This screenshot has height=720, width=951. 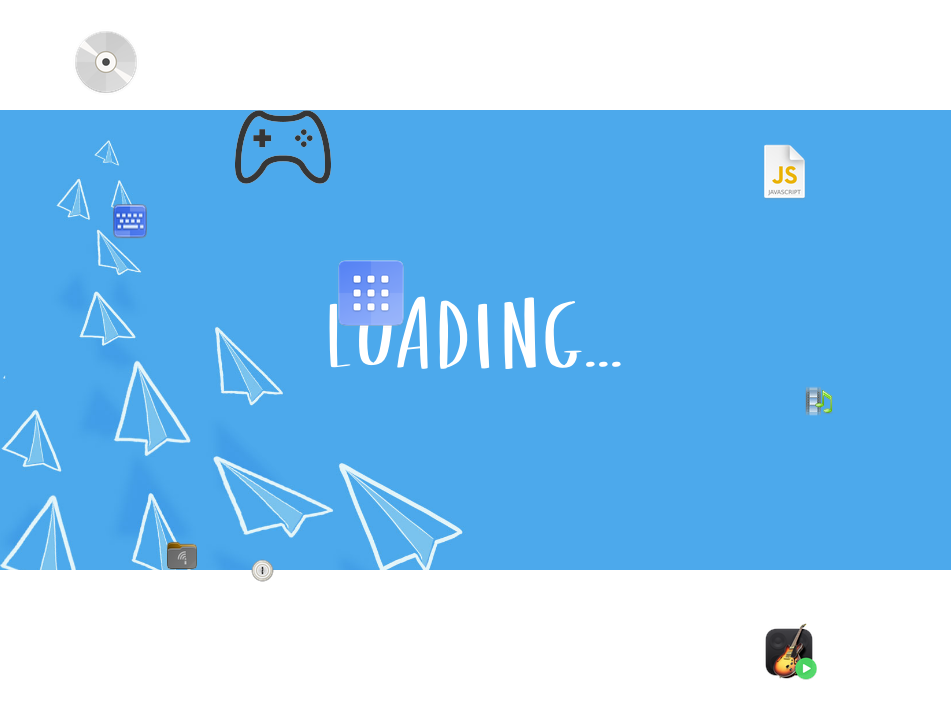 What do you see at coordinates (182, 555) in the screenshot?
I see `open your insync synced folder` at bounding box center [182, 555].